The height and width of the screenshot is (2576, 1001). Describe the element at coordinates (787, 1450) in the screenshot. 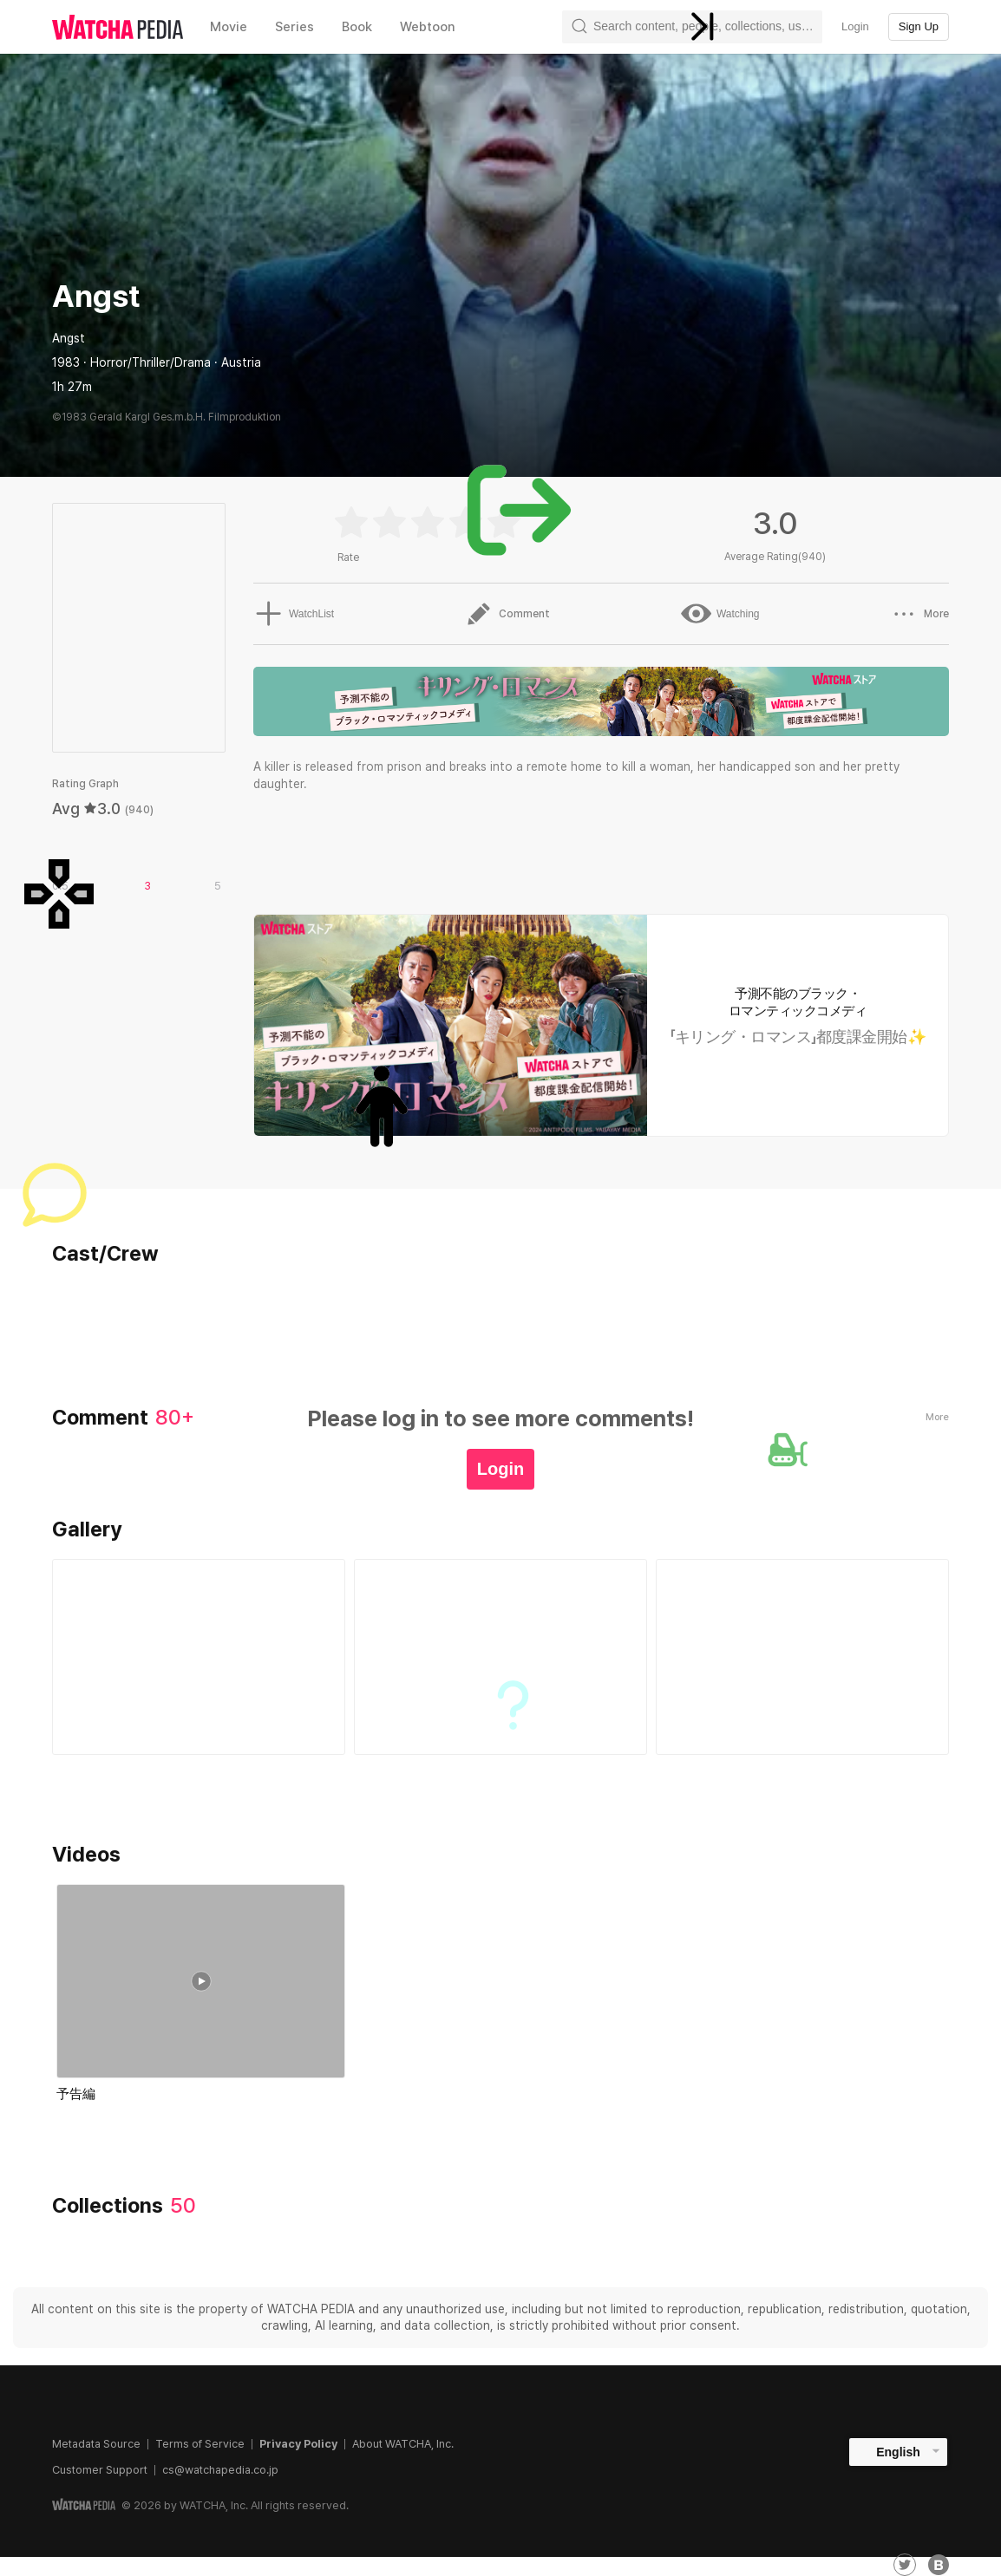

I see `indicates snow removal services active` at that location.